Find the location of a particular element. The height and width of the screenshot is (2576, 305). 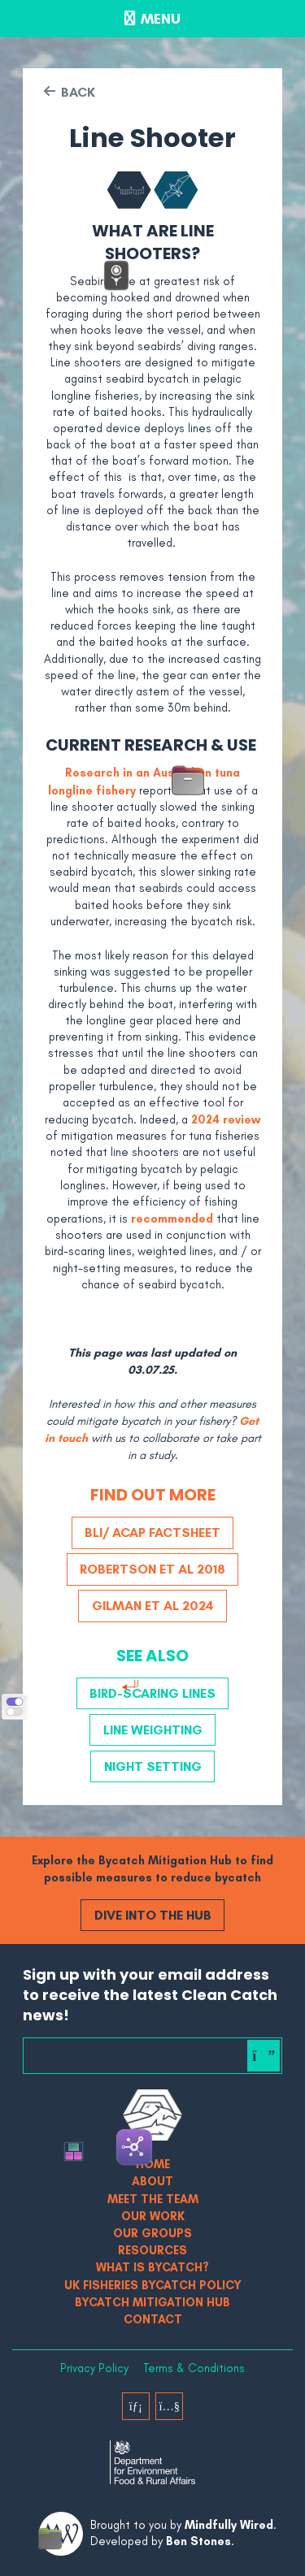

open file folder is located at coordinates (50, 2538).